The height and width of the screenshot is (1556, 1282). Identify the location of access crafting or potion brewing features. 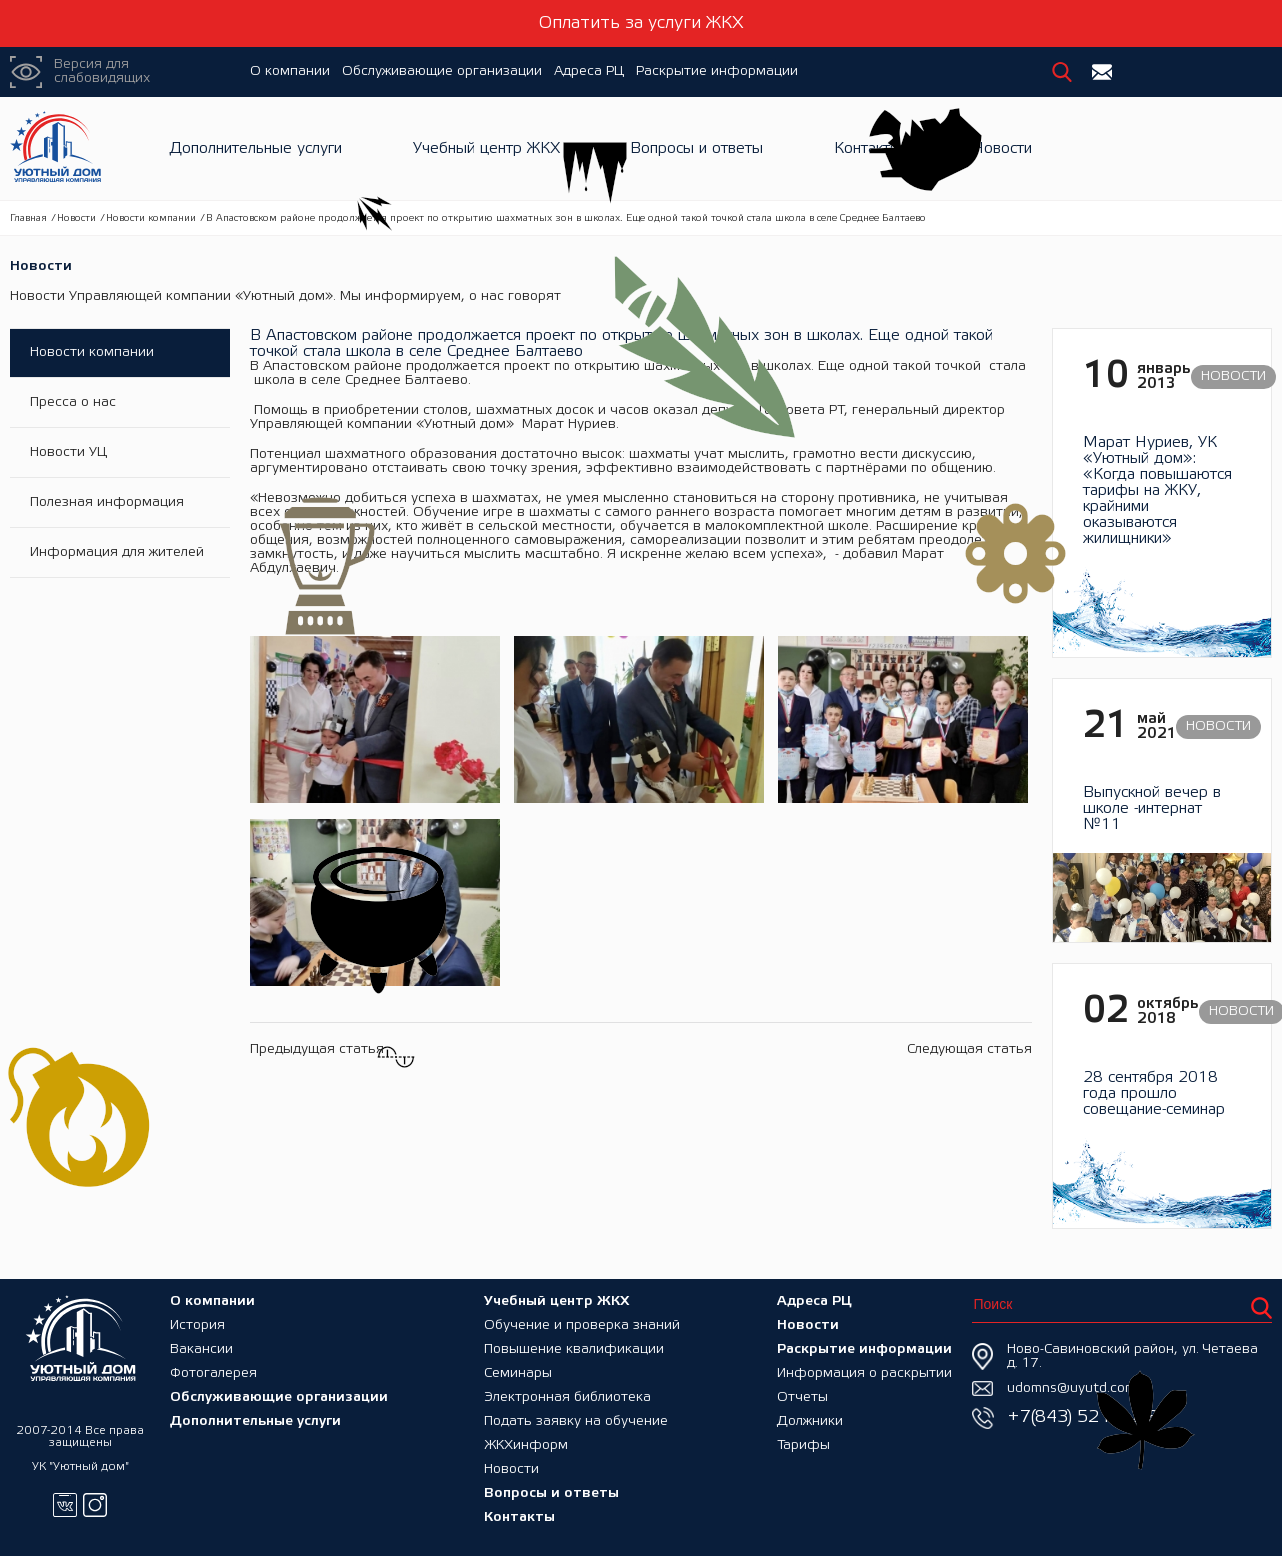
(377, 919).